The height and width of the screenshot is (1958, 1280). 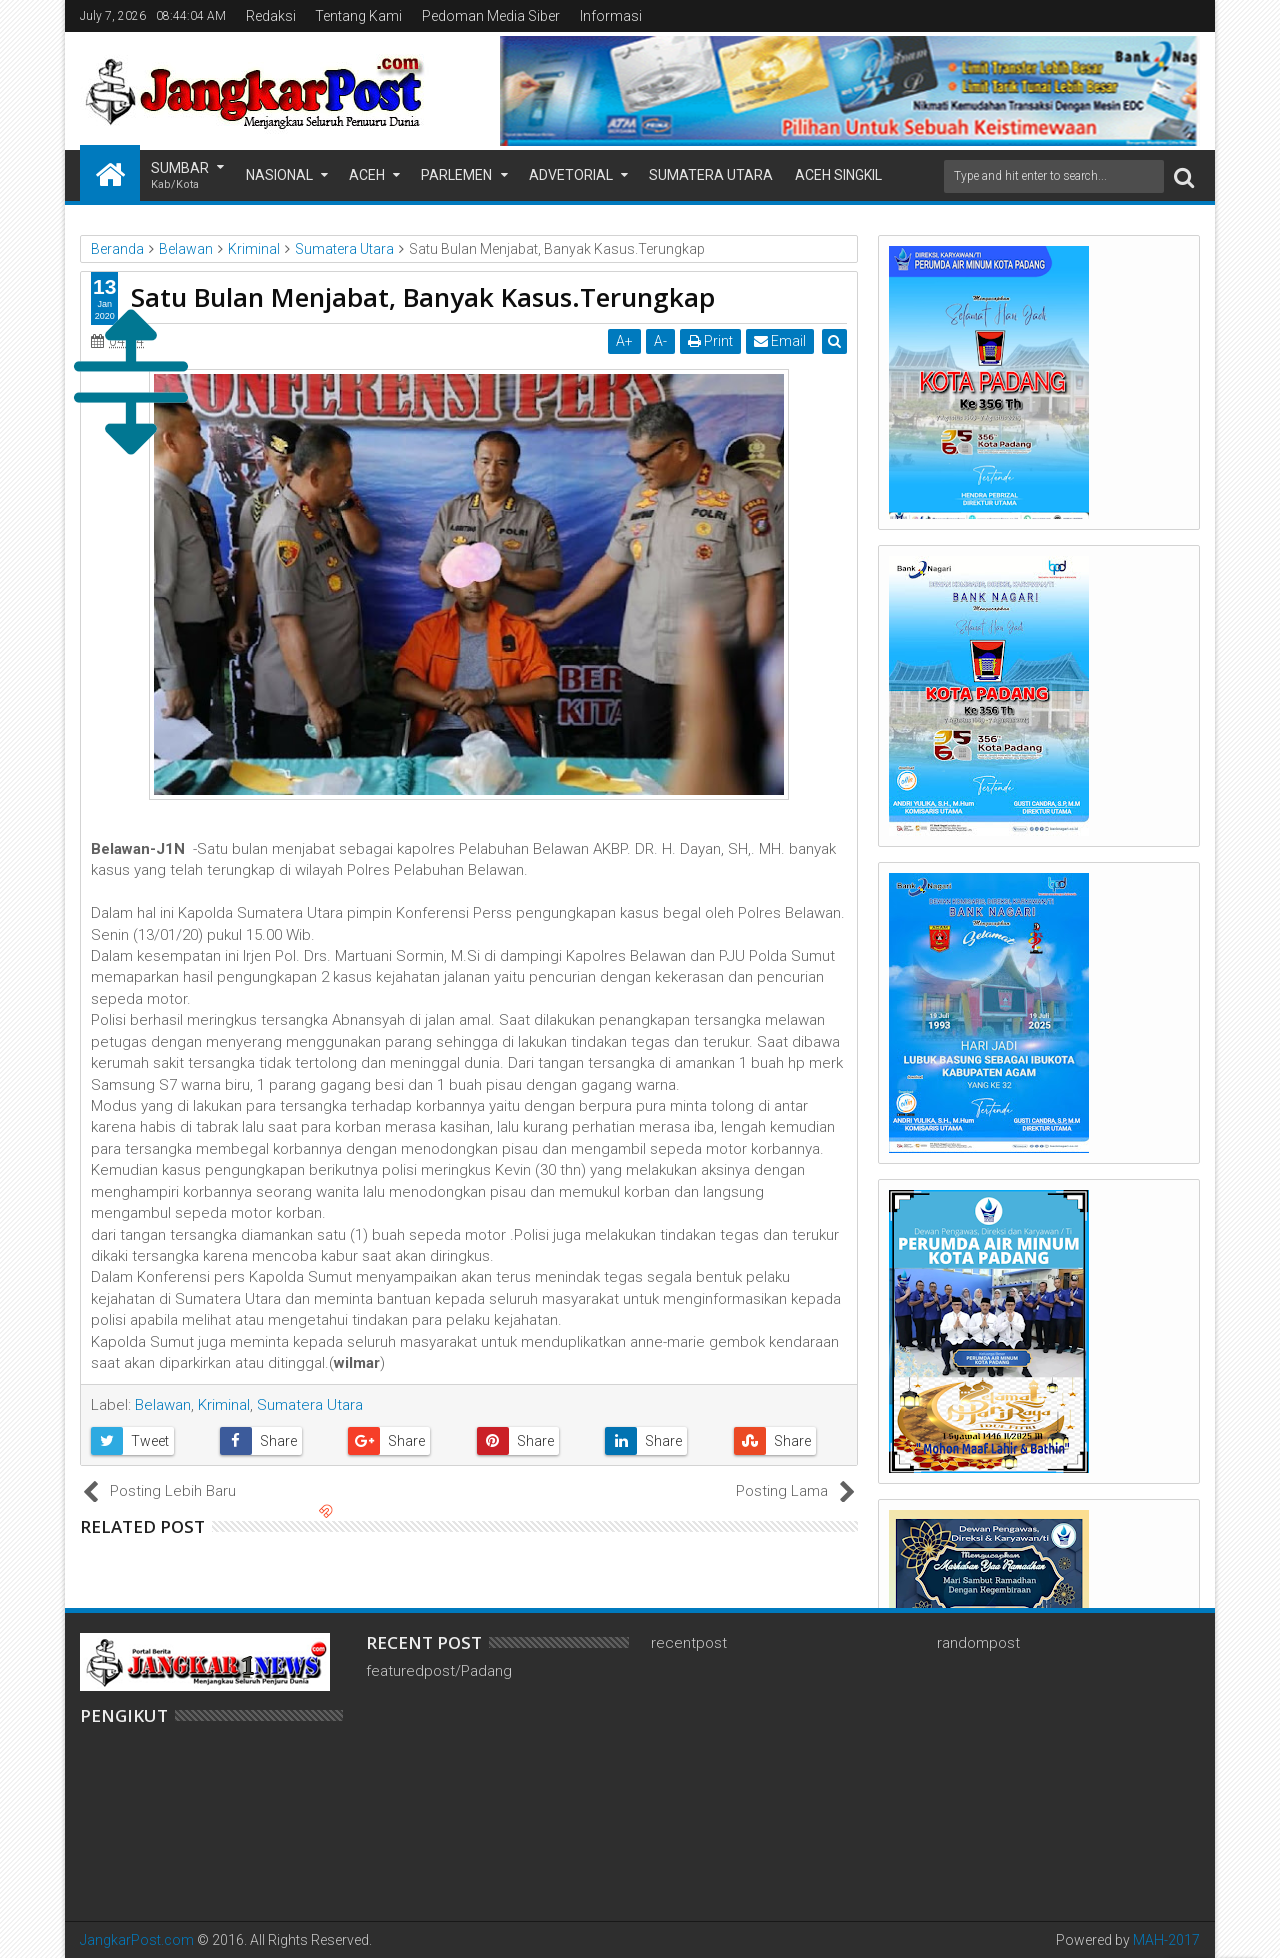 What do you see at coordinates (131, 382) in the screenshot?
I see `split content vertically` at bounding box center [131, 382].